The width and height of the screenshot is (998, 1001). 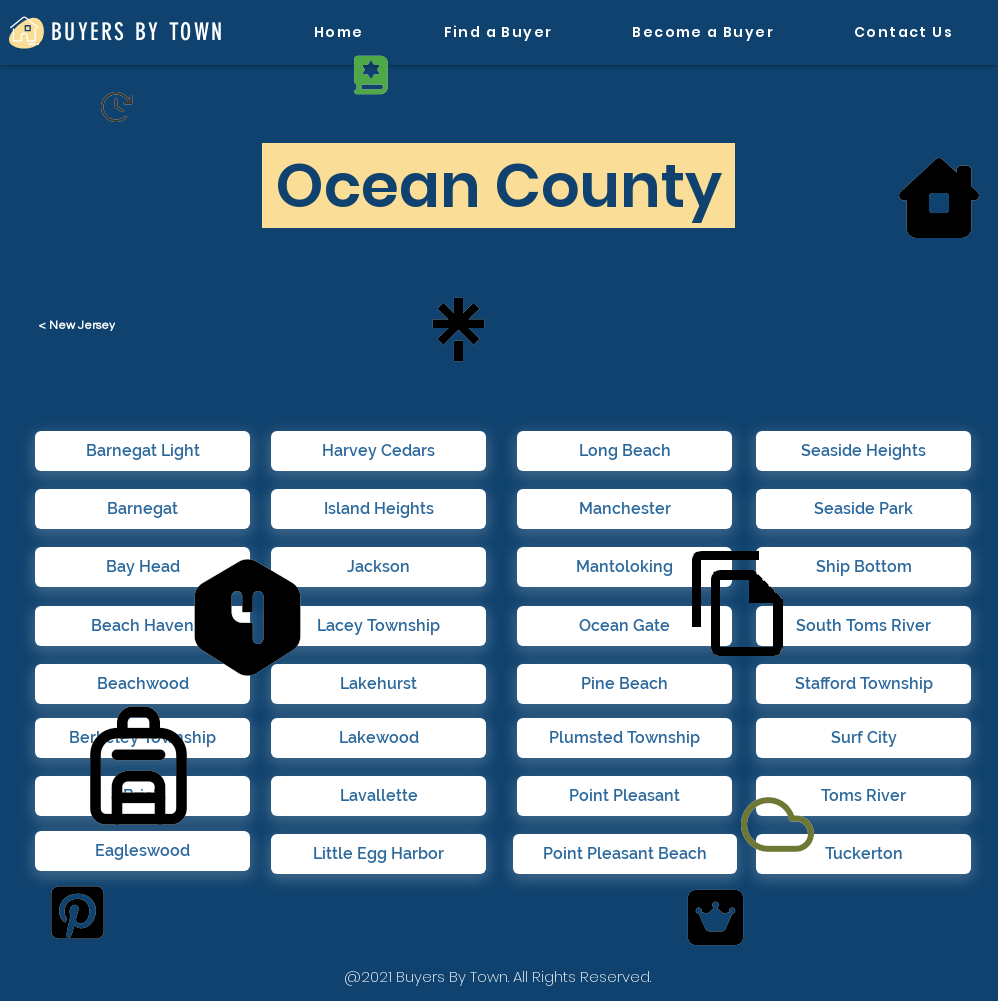 I want to click on step 4 in a multi-step process, so click(x=247, y=617).